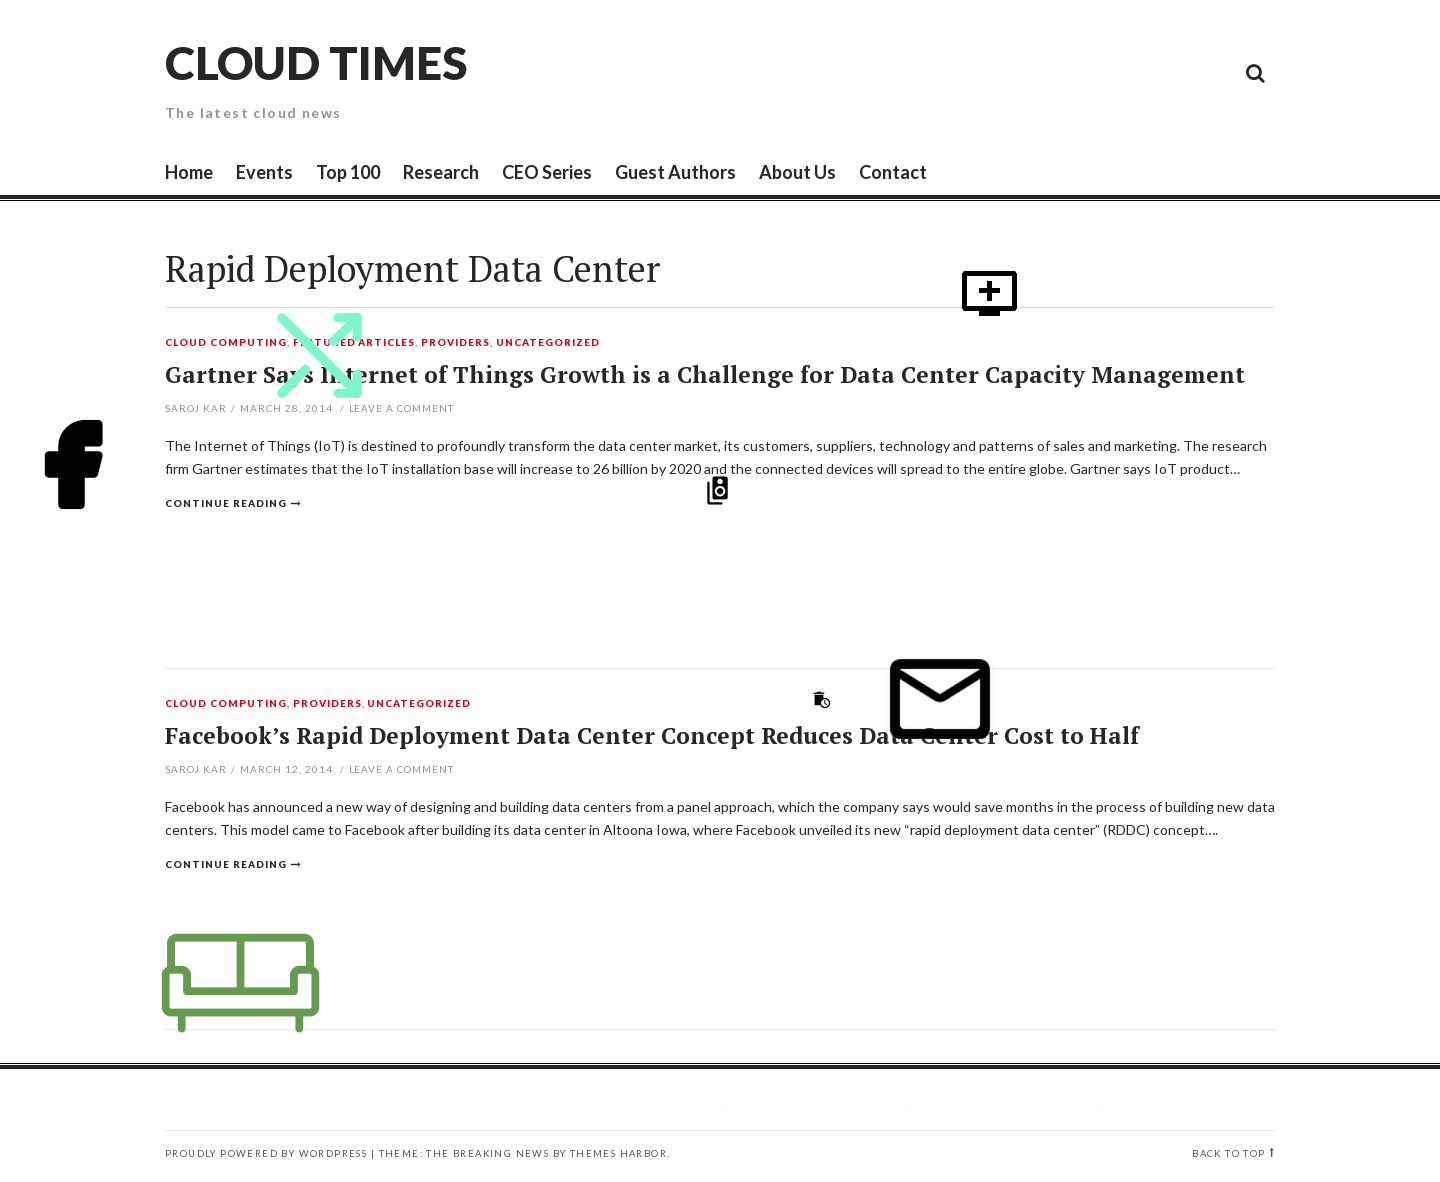  Describe the element at coordinates (240, 980) in the screenshot. I see `browse furniture or home decor items` at that location.